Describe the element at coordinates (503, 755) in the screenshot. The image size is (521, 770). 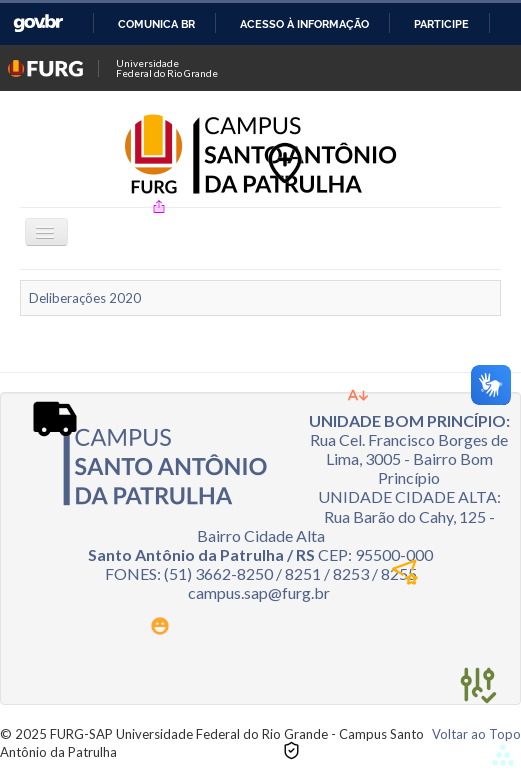
I see `view stacked or layered resources` at that location.